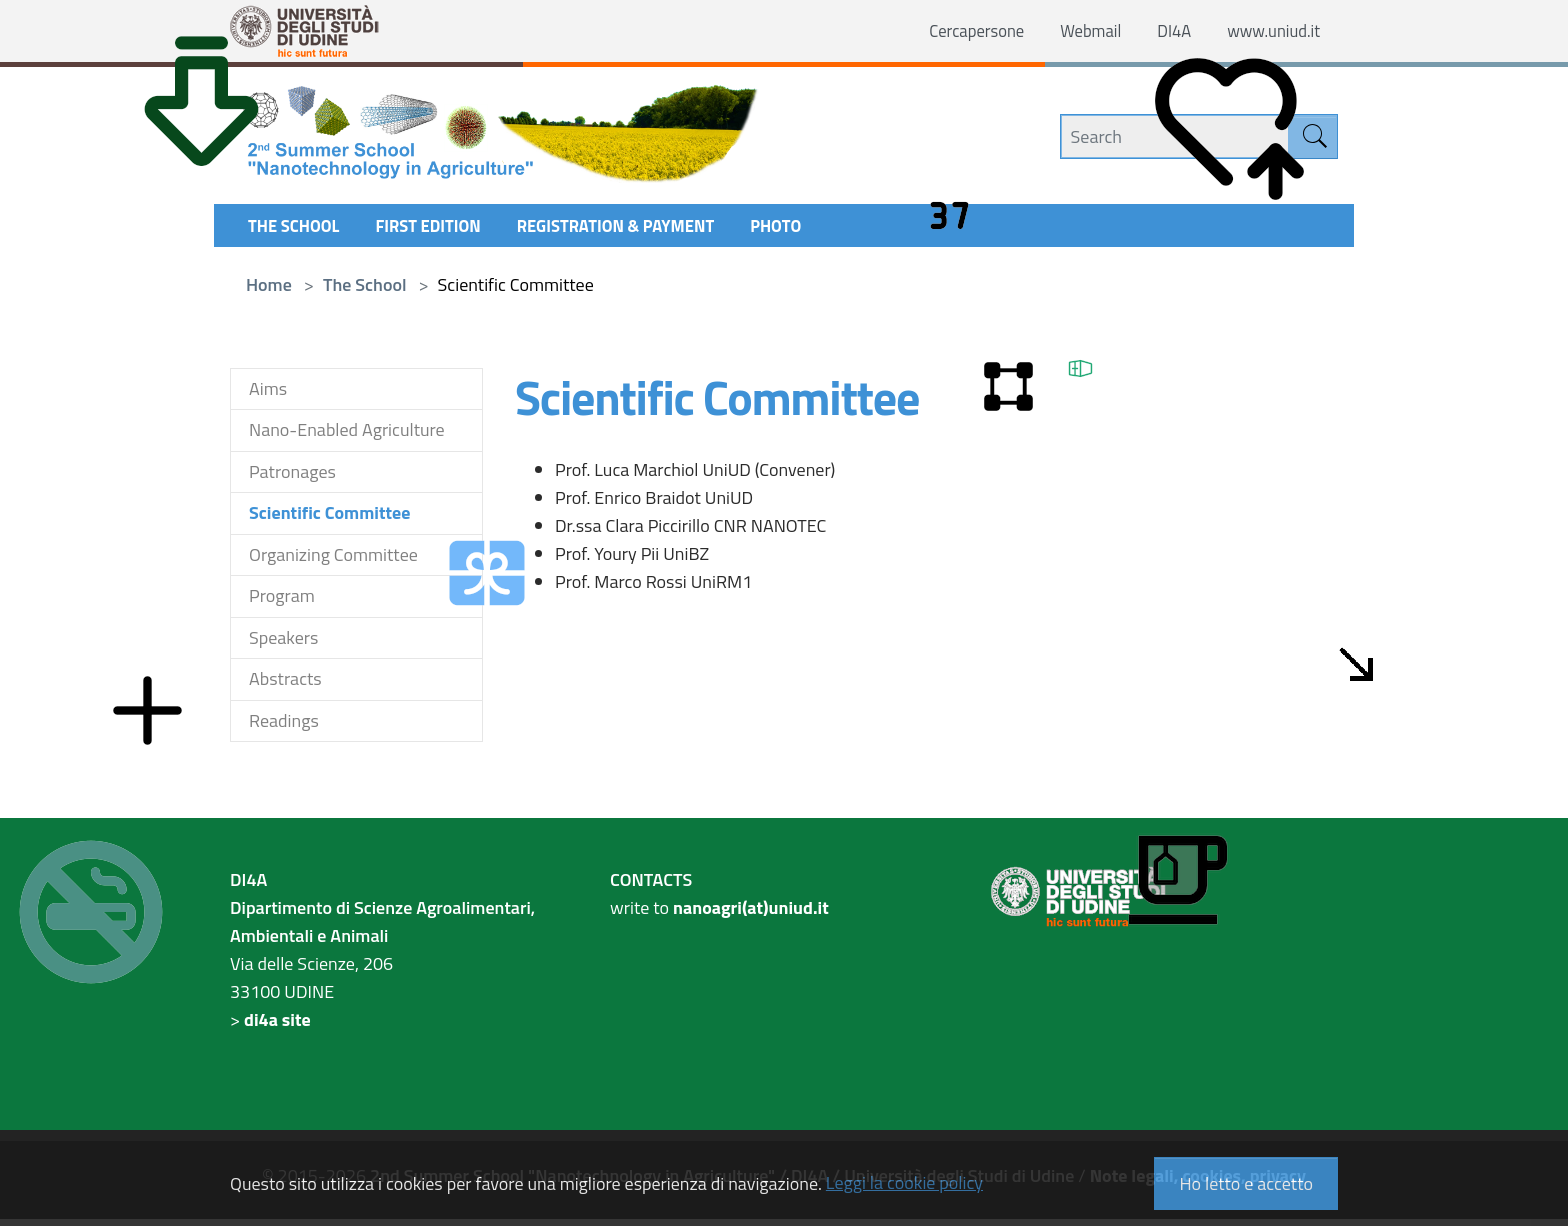 The height and width of the screenshot is (1226, 1568). What do you see at coordinates (1008, 386) in the screenshot?
I see `select or resize an object` at bounding box center [1008, 386].